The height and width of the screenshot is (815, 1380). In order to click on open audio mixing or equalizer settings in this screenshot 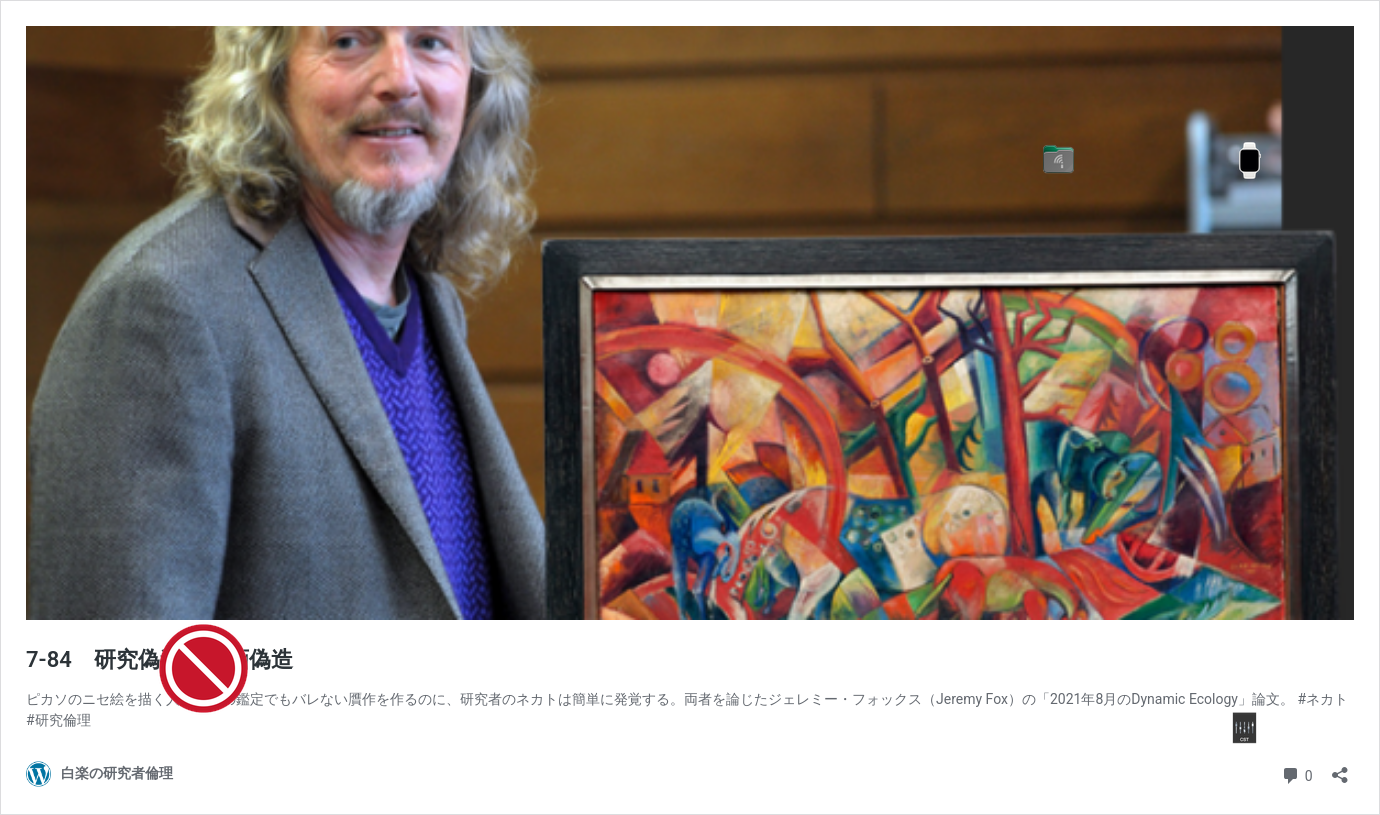, I will do `click(1244, 728)`.